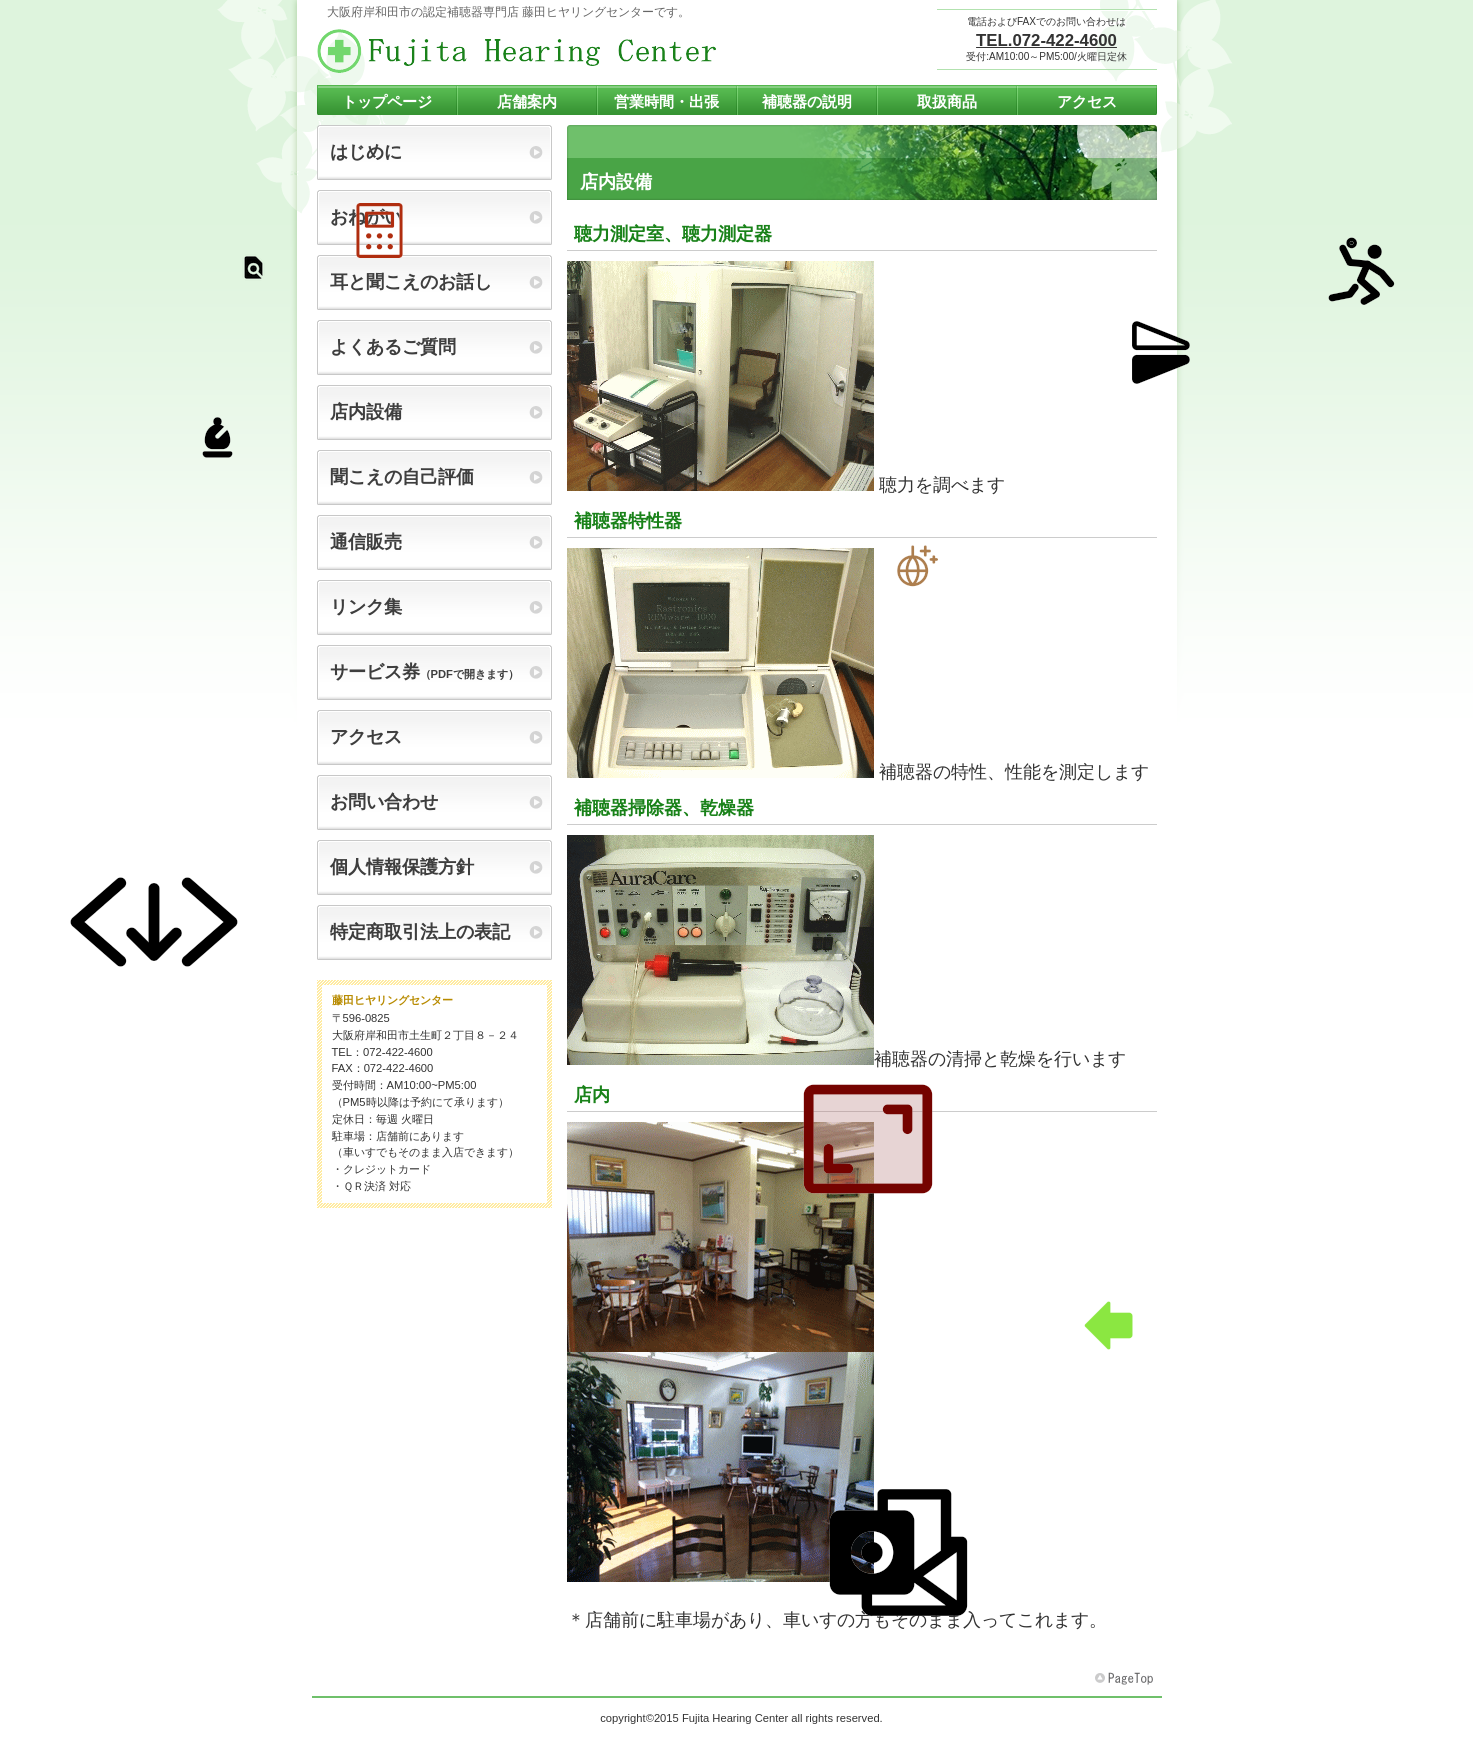 This screenshot has width=1473, height=1758. I want to click on flip image or object vertically, so click(1158, 352).